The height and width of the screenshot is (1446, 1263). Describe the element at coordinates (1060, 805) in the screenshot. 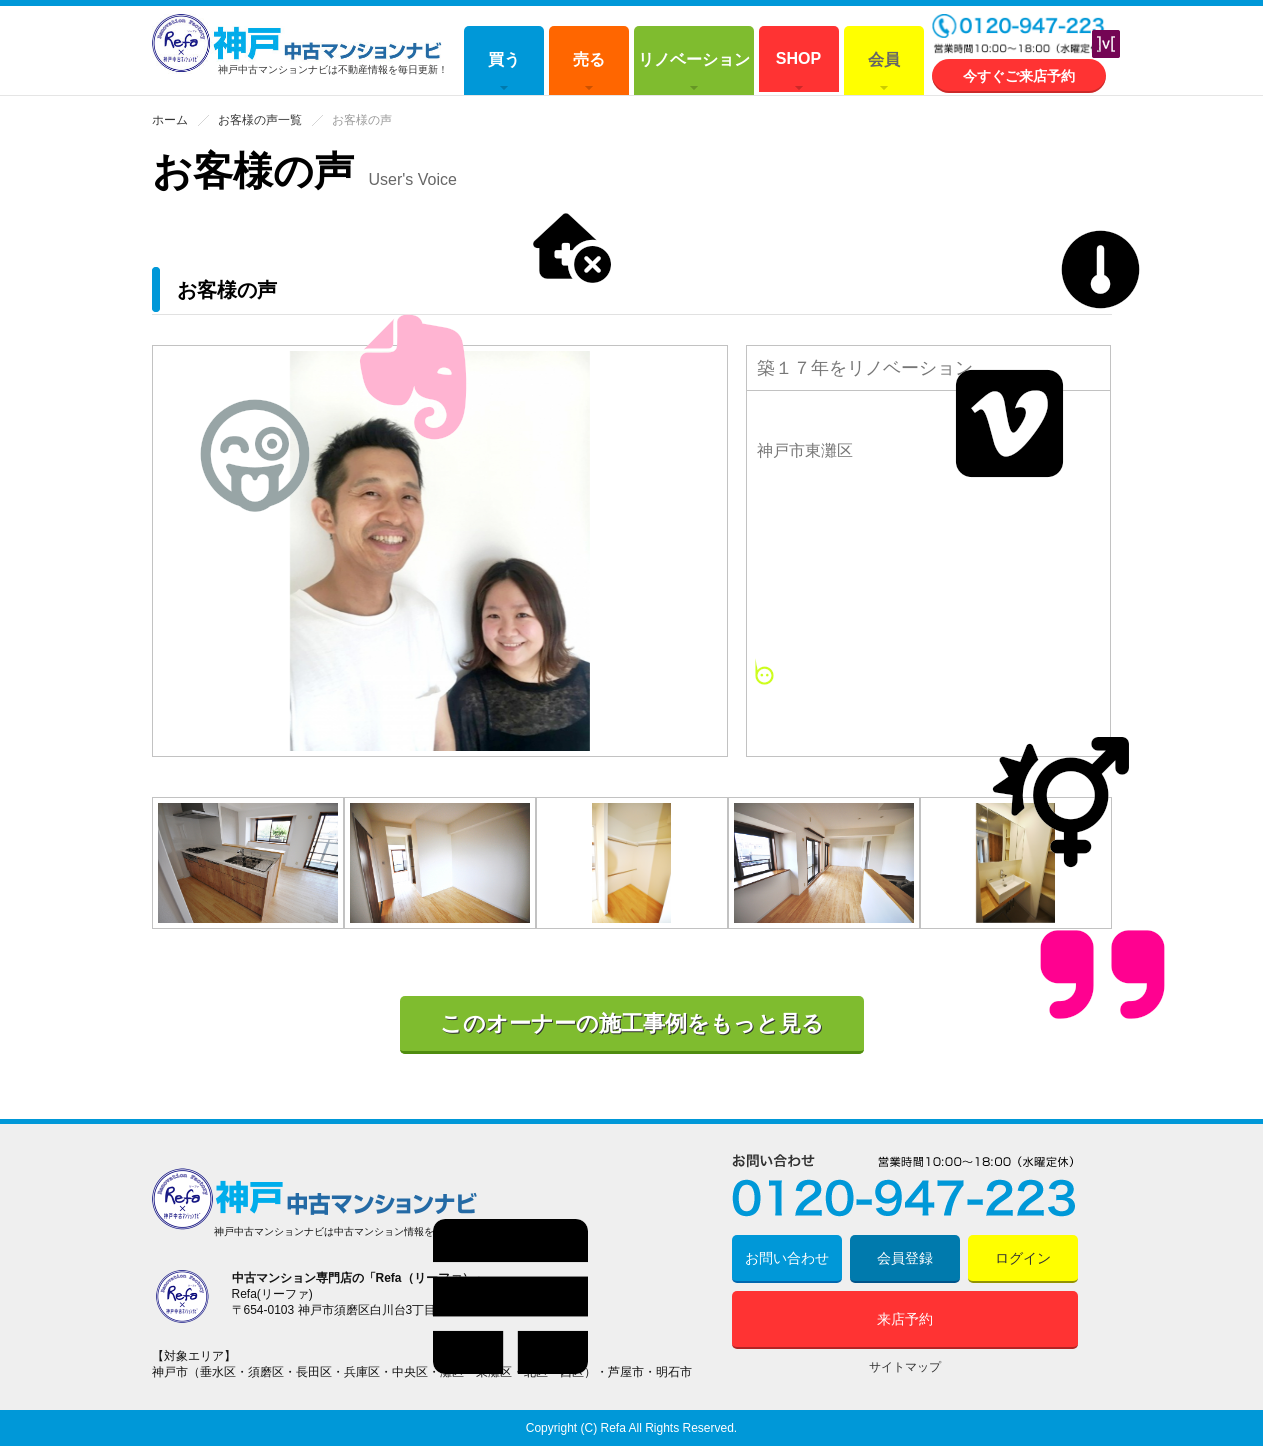

I see `indicates gender-based violence awareness or resources` at that location.